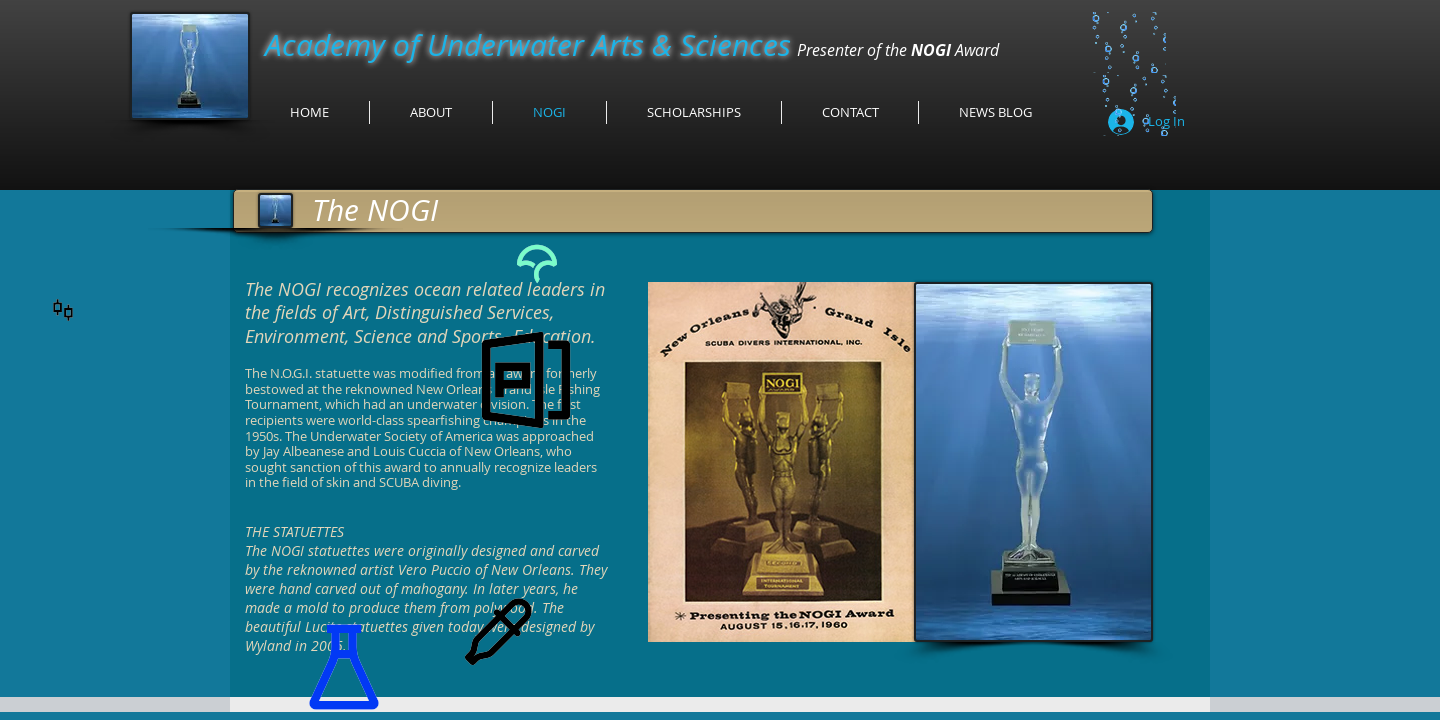 This screenshot has width=1440, height=720. What do you see at coordinates (498, 632) in the screenshot?
I see `select a color from the screen` at bounding box center [498, 632].